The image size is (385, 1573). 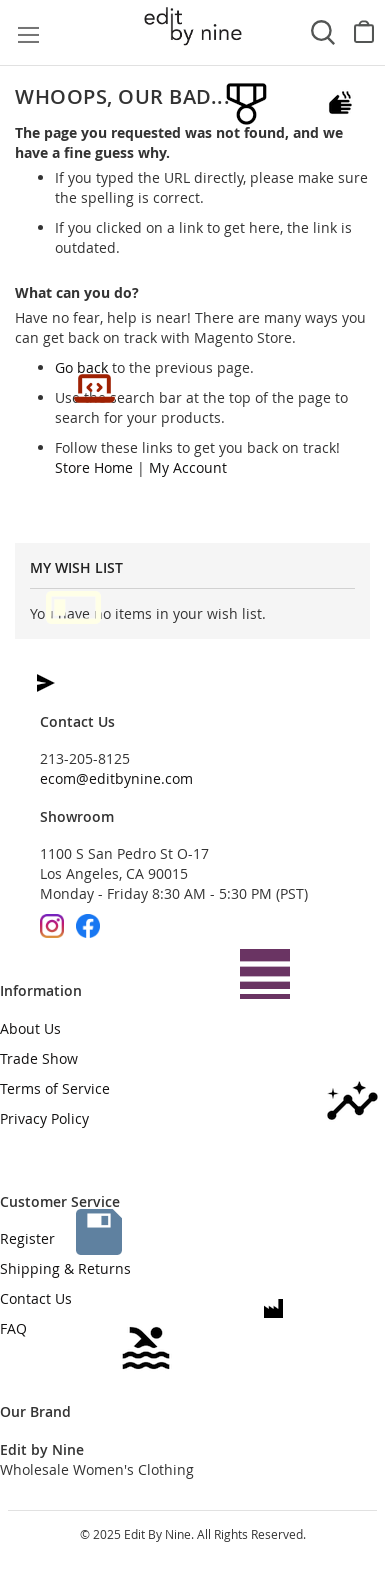 What do you see at coordinates (246, 101) in the screenshot?
I see `view military or veteran status badge` at bounding box center [246, 101].